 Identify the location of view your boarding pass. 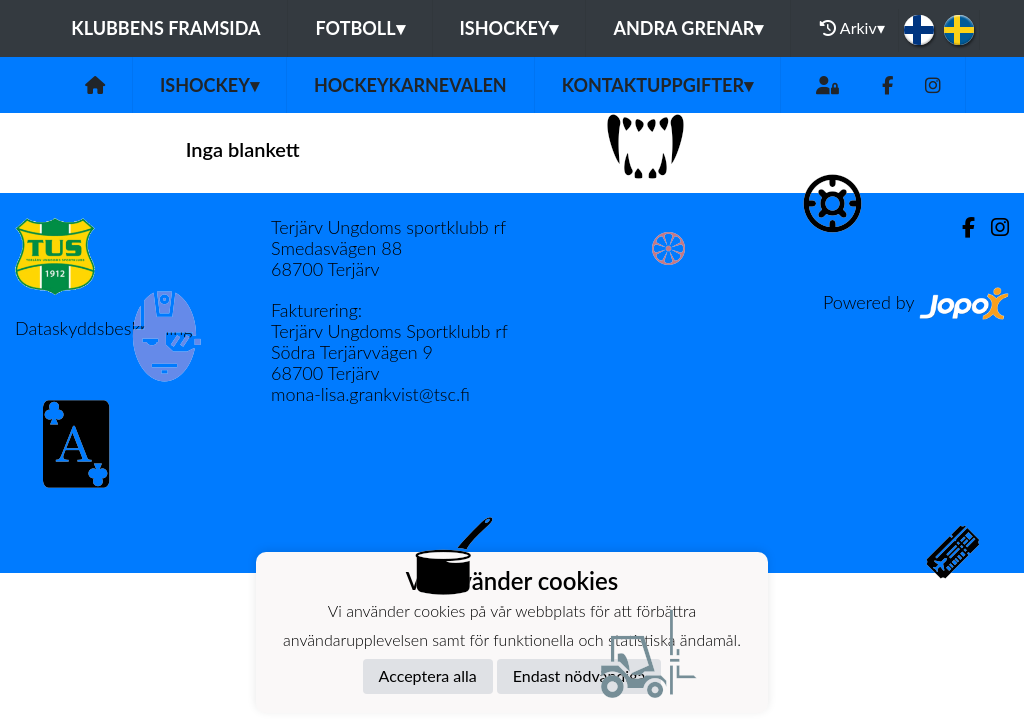
(953, 552).